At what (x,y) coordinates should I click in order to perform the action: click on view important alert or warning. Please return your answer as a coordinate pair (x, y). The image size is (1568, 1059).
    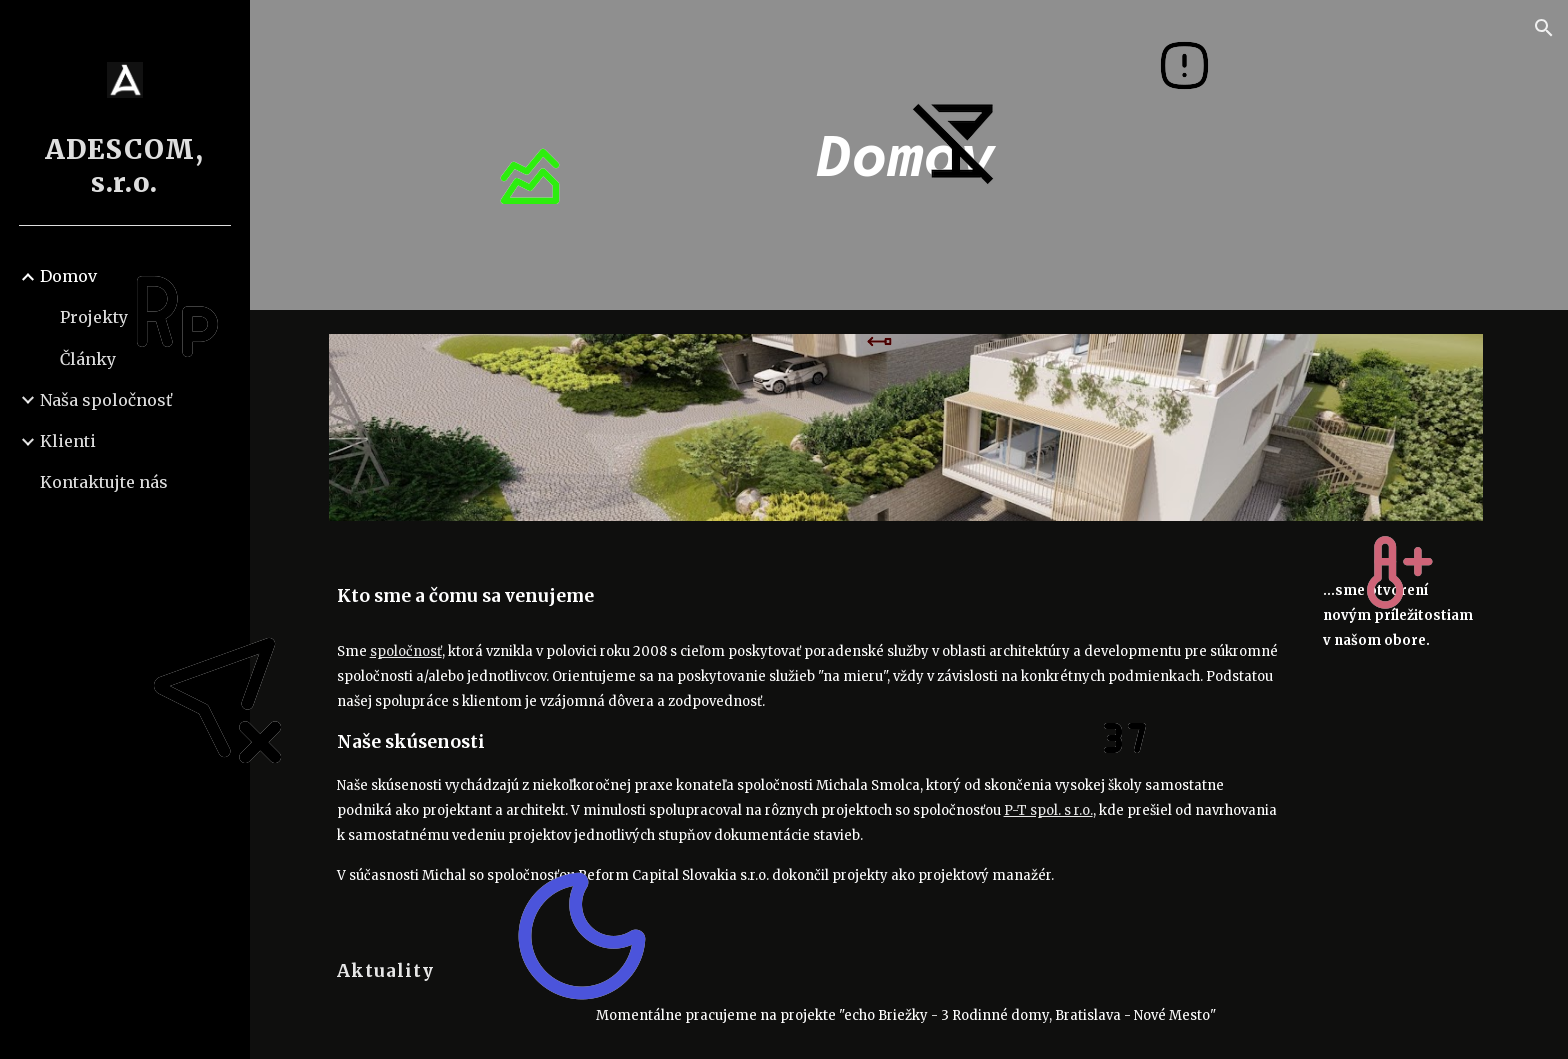
    Looking at the image, I should click on (1184, 65).